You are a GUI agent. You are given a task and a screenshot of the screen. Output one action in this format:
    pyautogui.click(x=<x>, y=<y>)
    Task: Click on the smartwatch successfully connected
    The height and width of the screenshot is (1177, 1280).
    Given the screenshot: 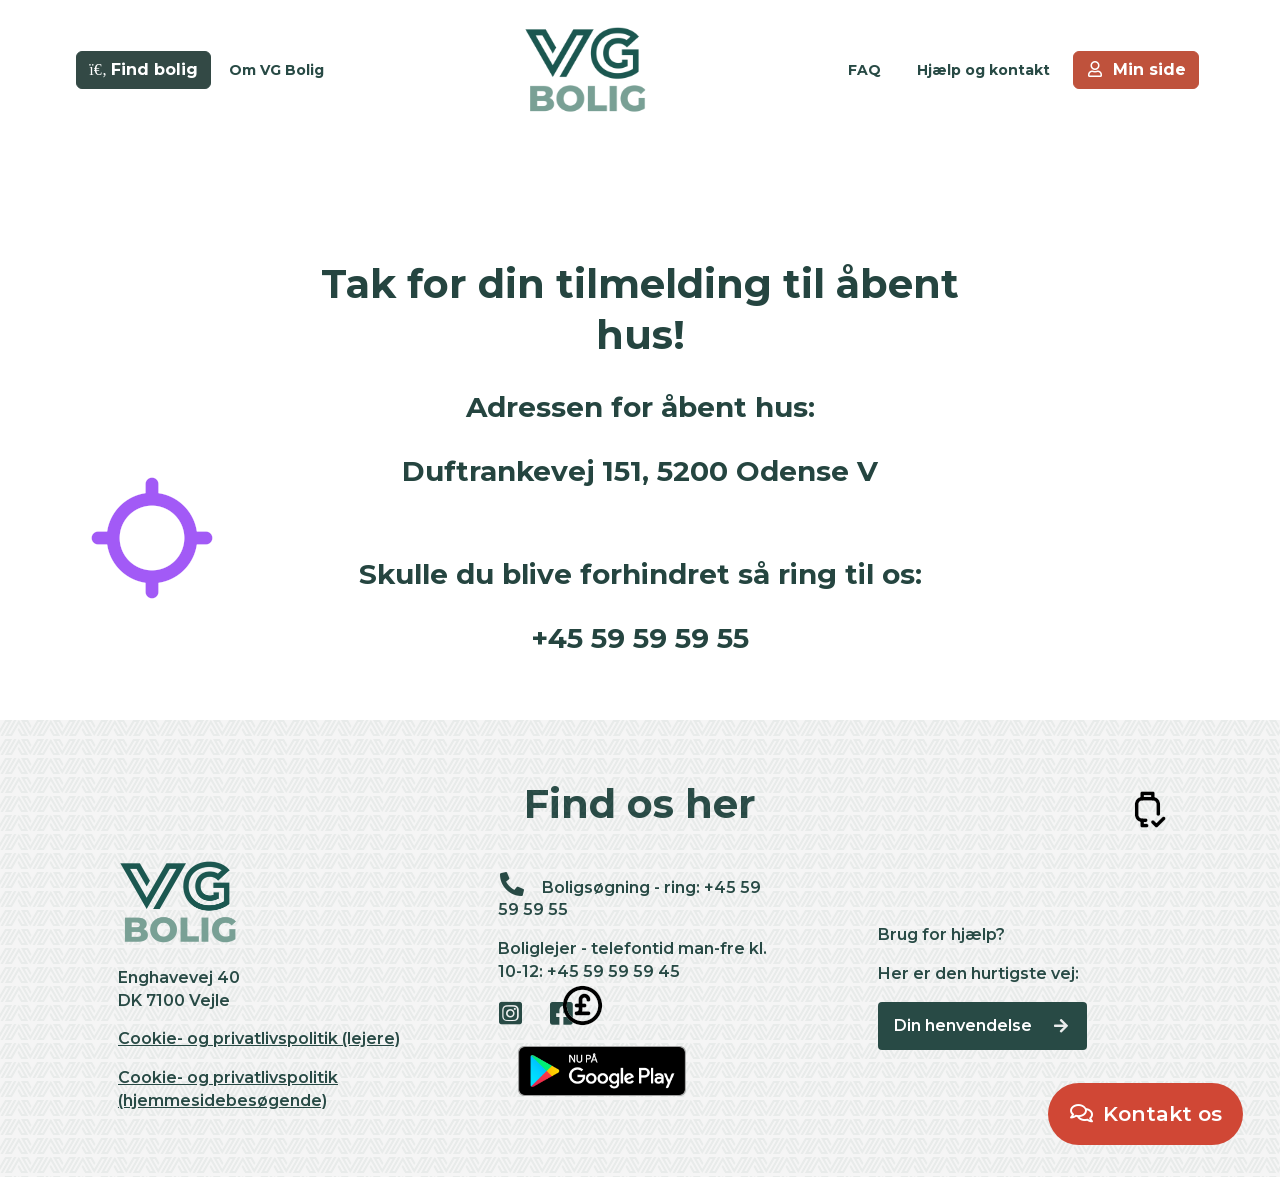 What is the action you would take?
    pyautogui.click(x=1147, y=809)
    